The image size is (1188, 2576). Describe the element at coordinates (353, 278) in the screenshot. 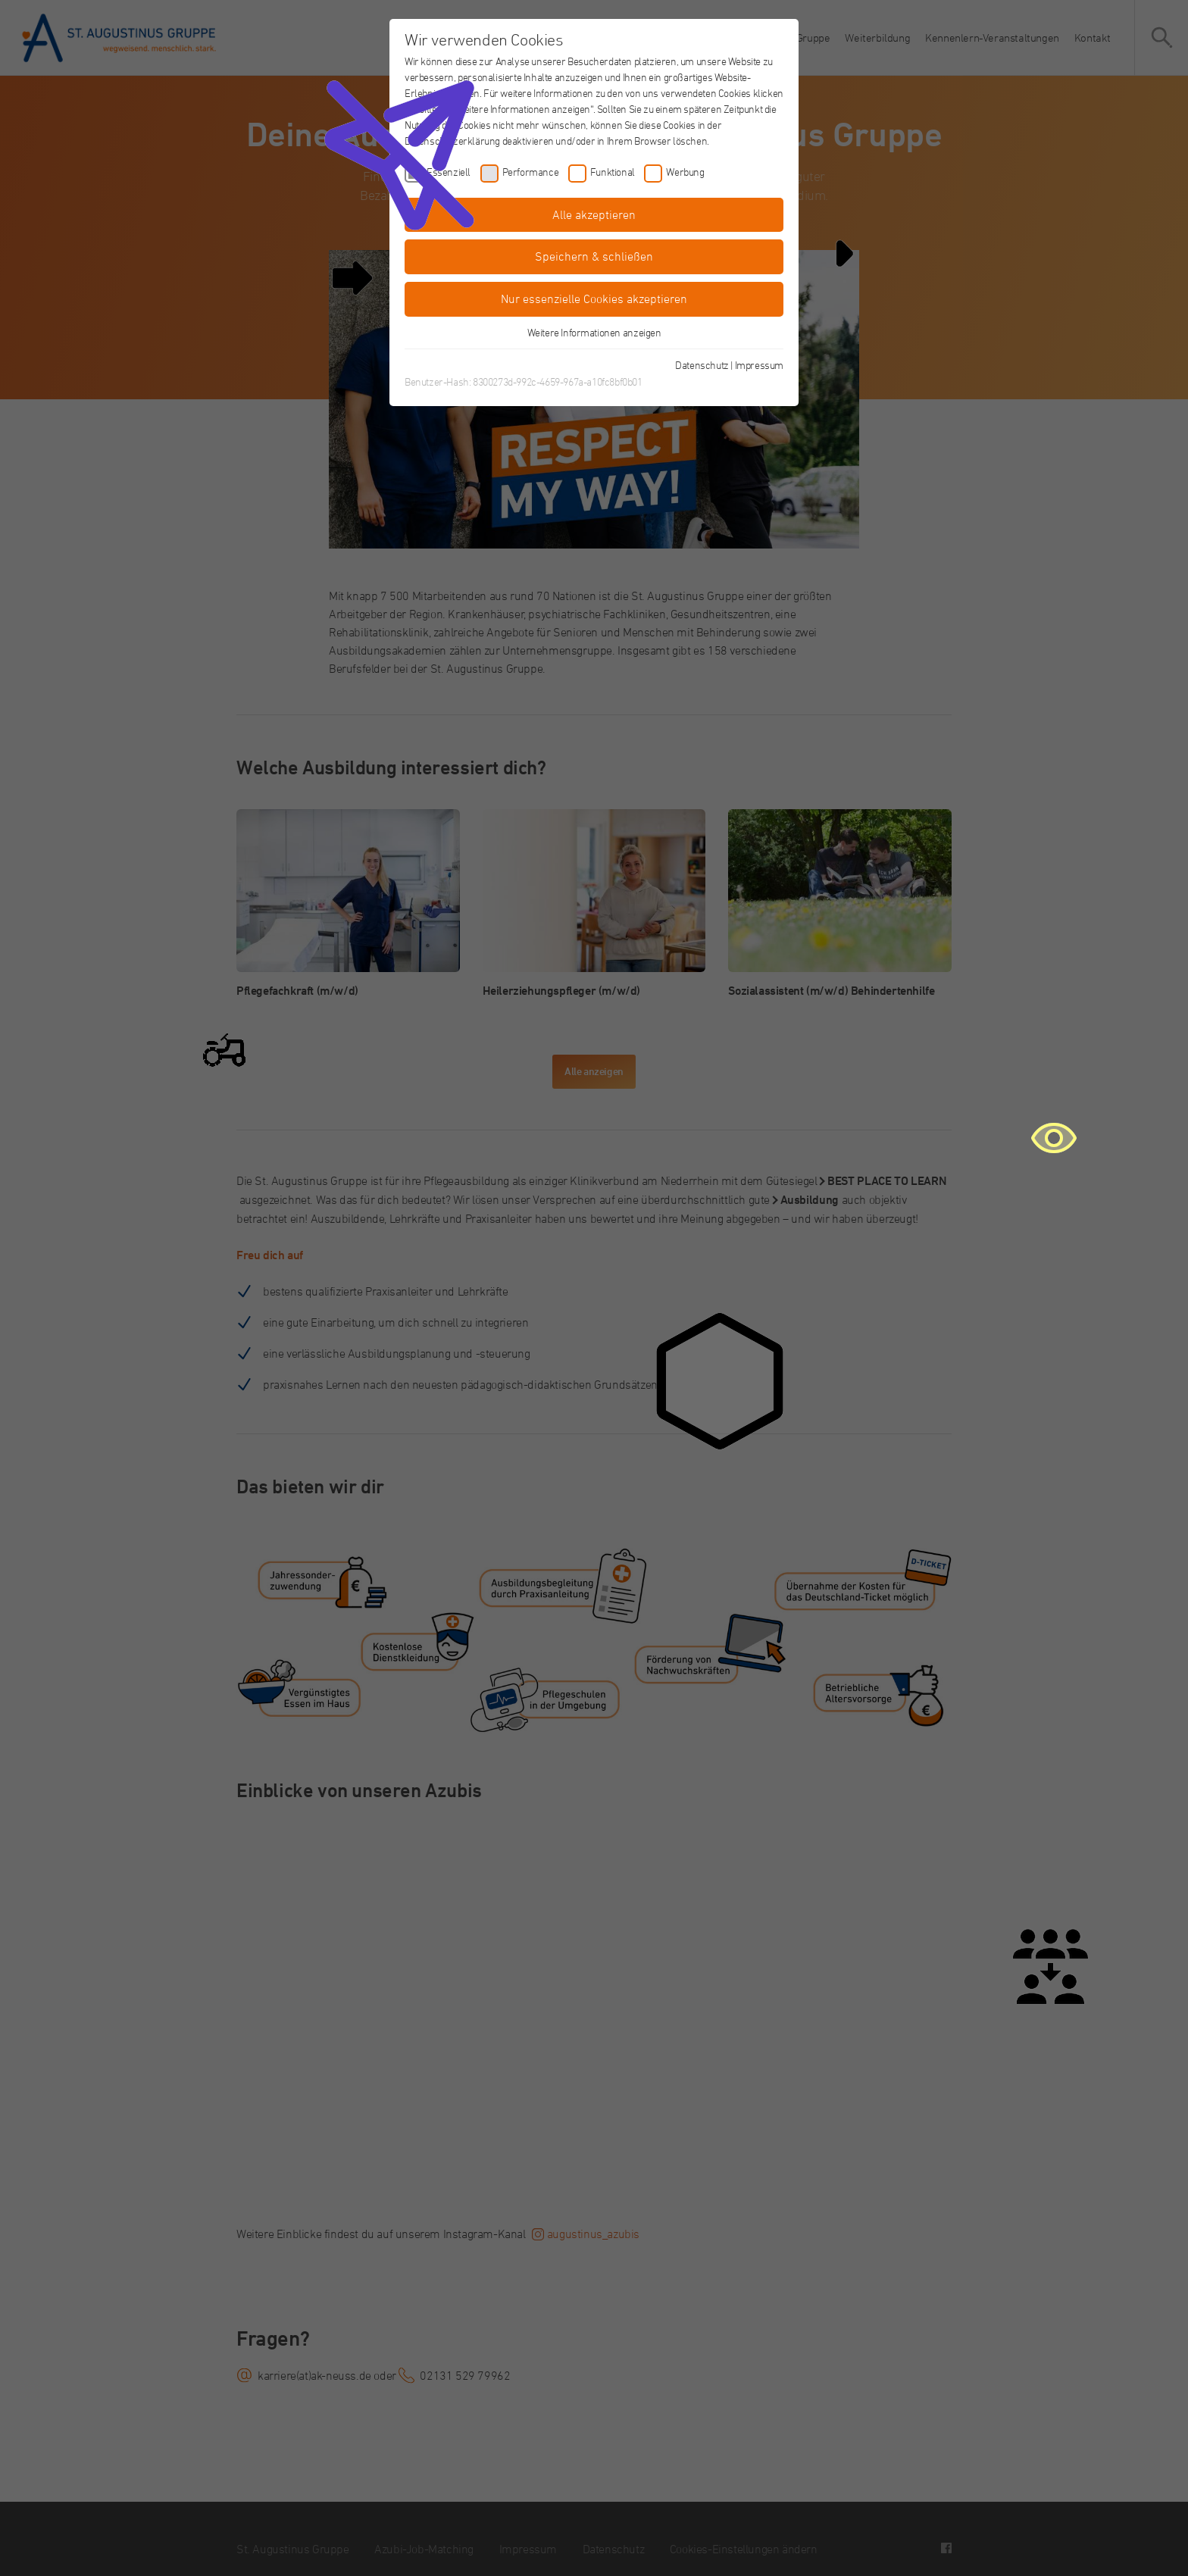

I see `forward an email or message` at that location.